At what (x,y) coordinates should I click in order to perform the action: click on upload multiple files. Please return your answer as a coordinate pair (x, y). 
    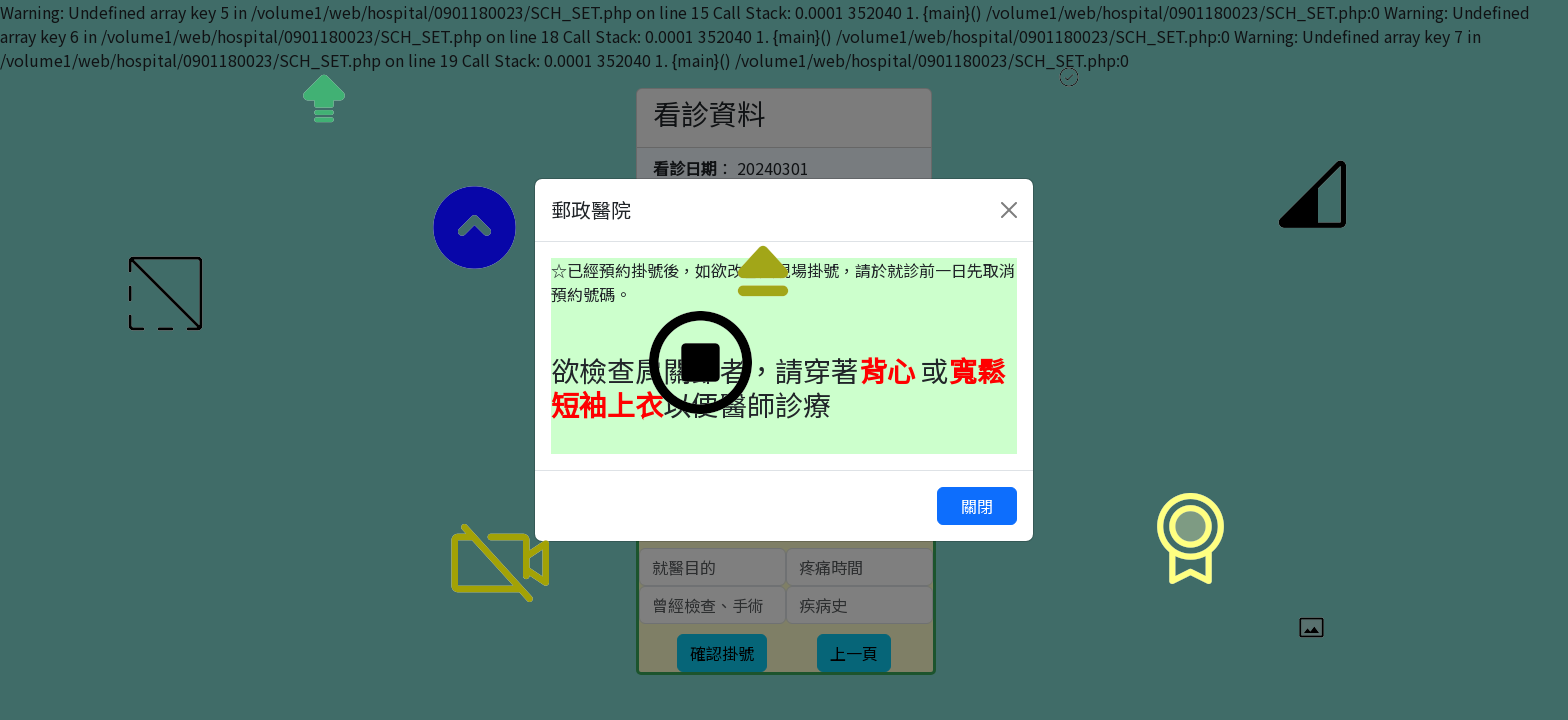
    Looking at the image, I should click on (324, 98).